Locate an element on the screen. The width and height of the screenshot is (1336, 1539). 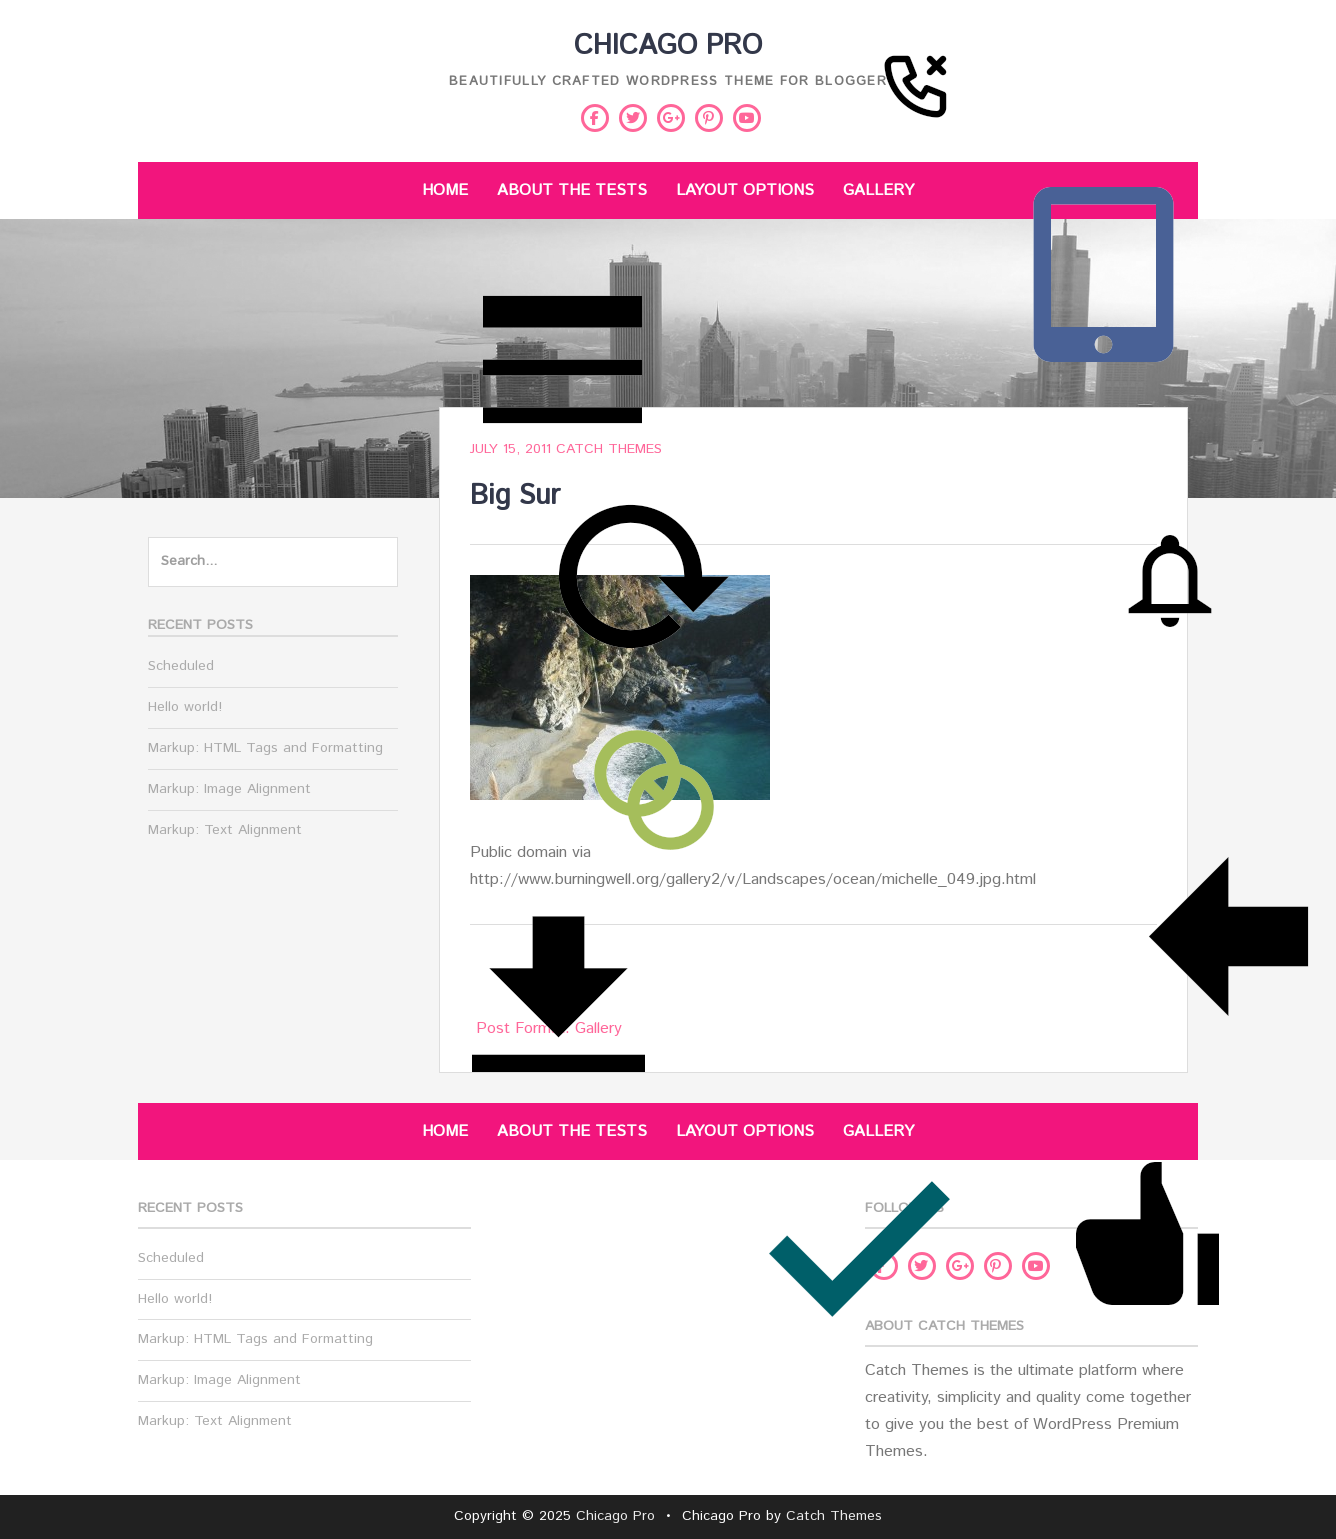
like or approve this content is located at coordinates (1147, 1233).